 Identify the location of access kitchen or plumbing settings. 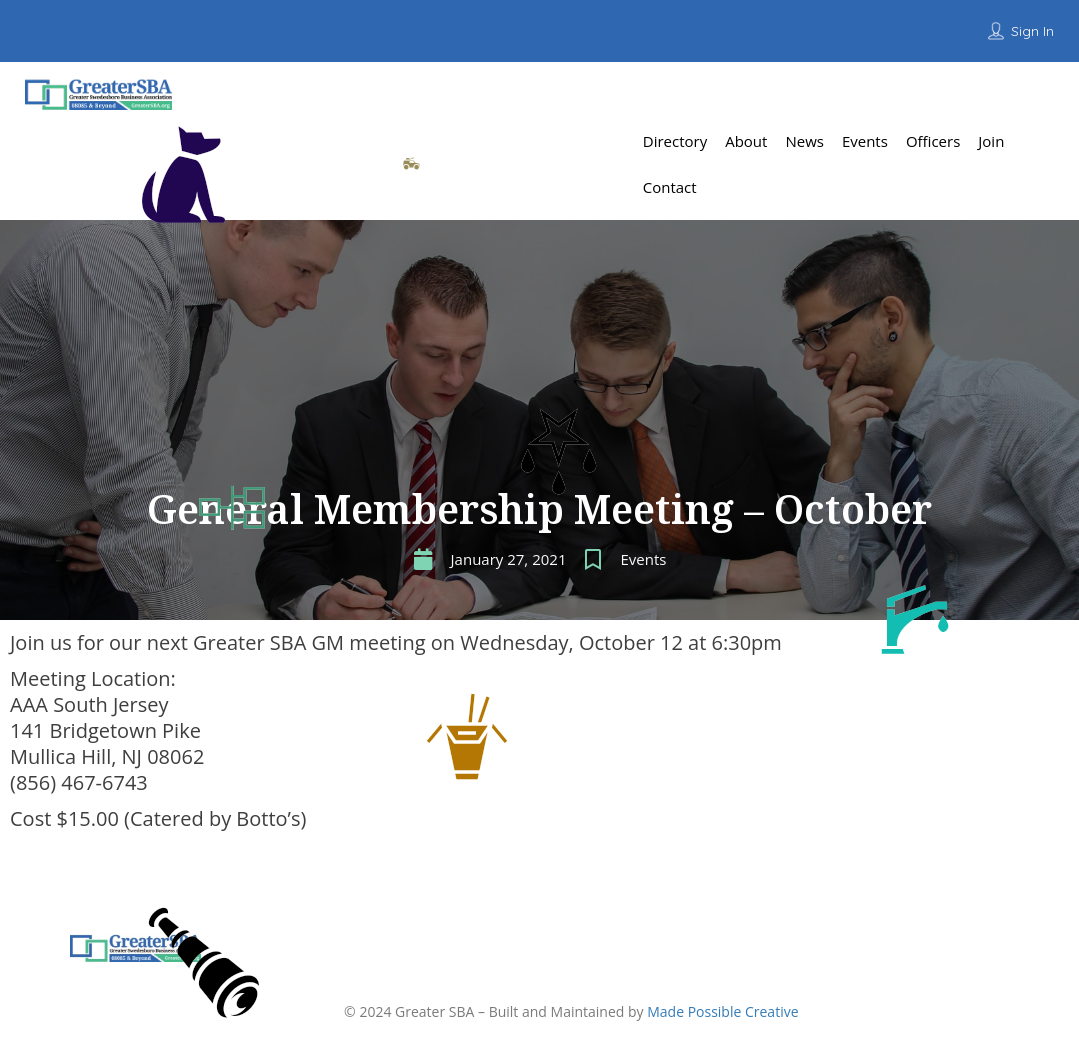
(917, 616).